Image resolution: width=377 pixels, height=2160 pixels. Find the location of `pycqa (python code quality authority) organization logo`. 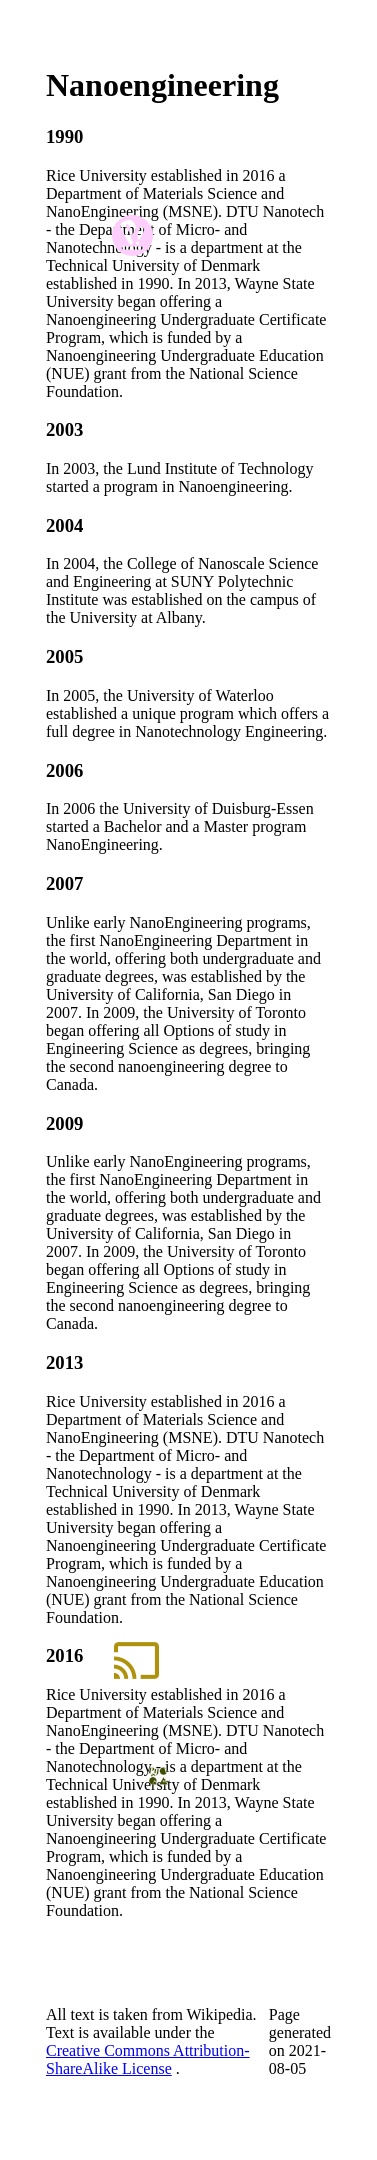

pycqa (python code quality authority) organization logo is located at coordinates (158, 1776).